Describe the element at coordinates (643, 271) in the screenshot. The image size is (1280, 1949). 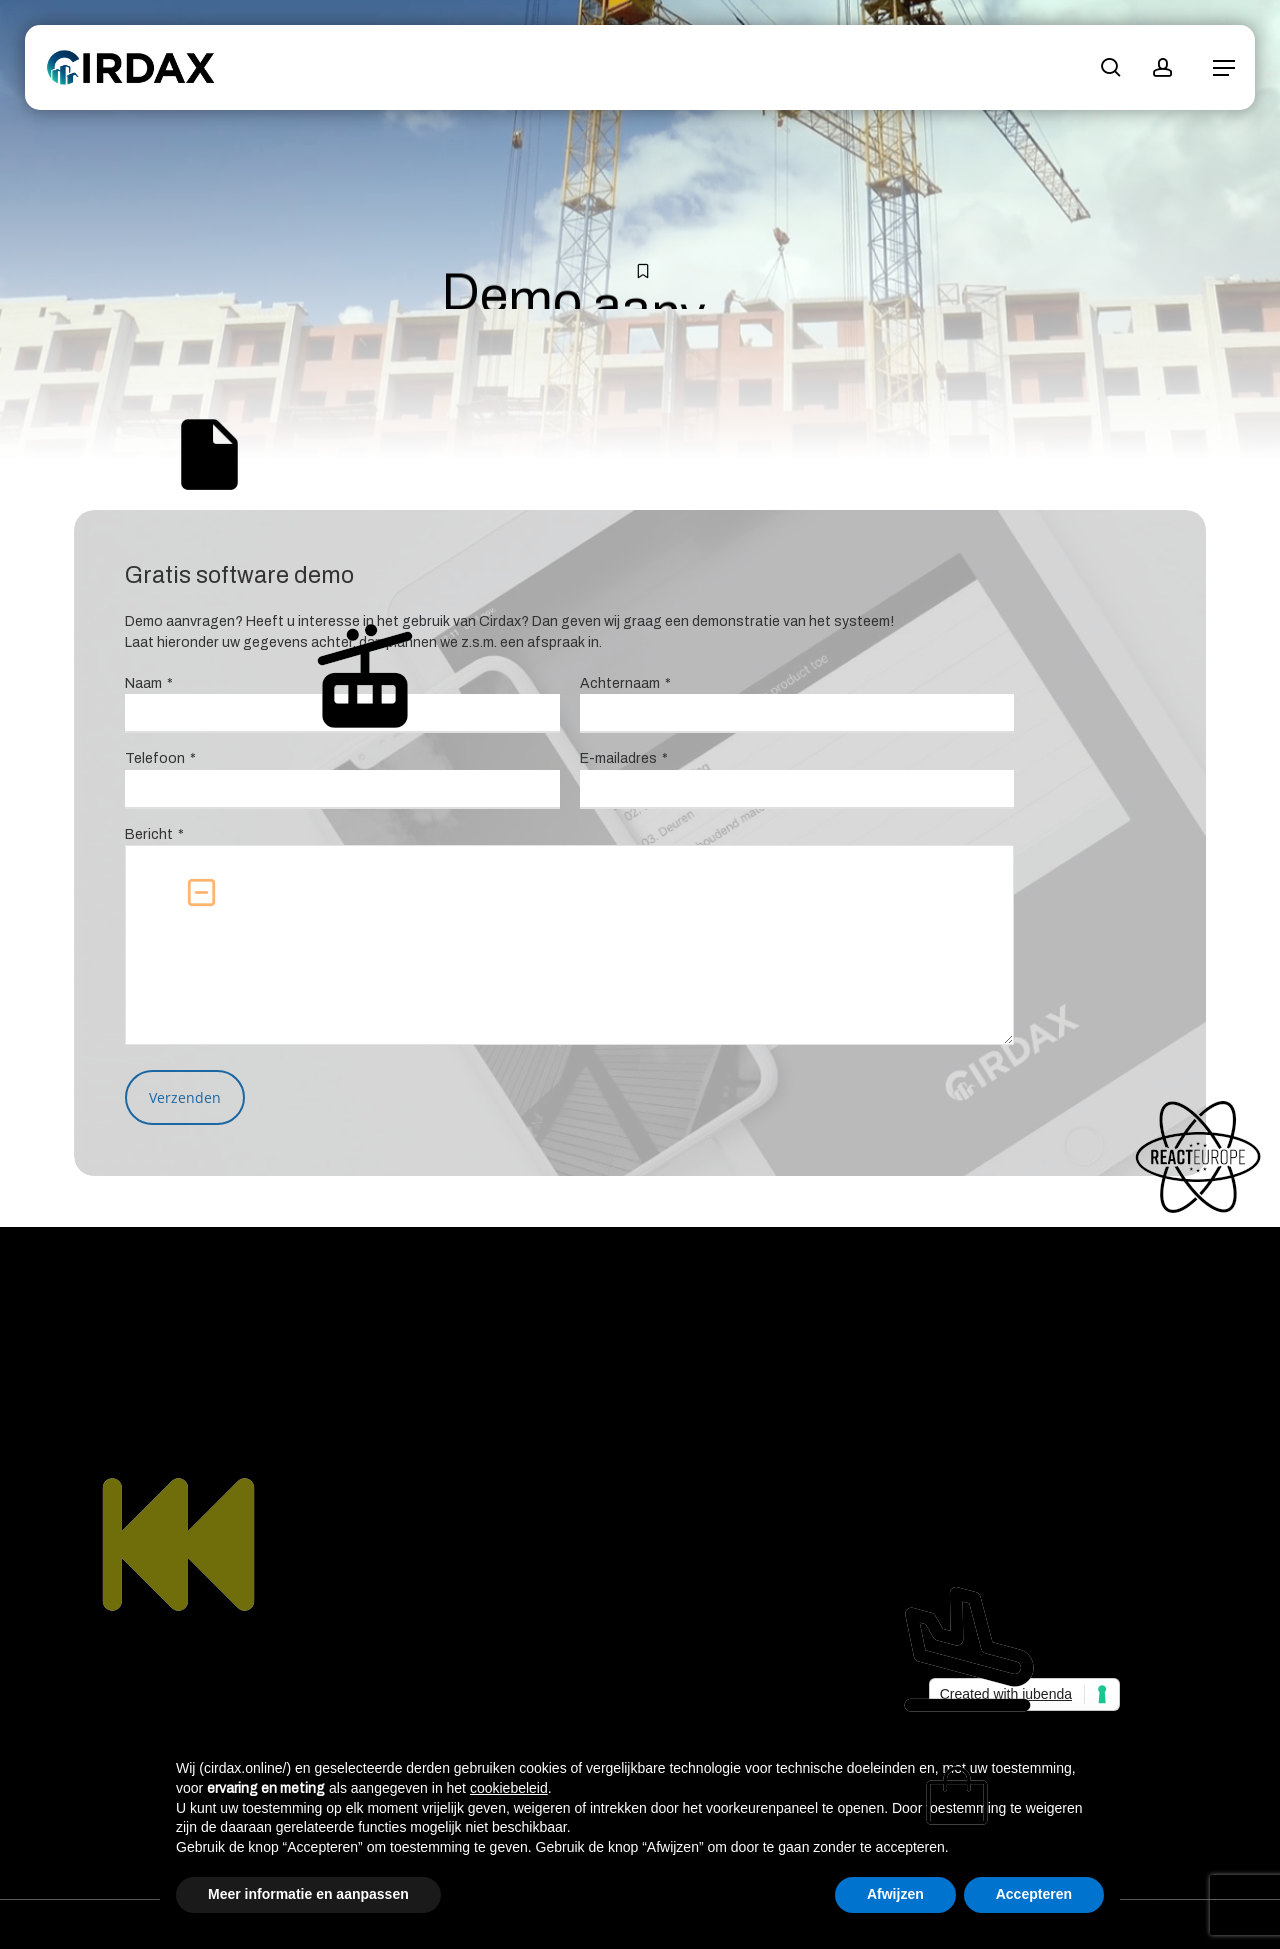
I see `save this item for later` at that location.